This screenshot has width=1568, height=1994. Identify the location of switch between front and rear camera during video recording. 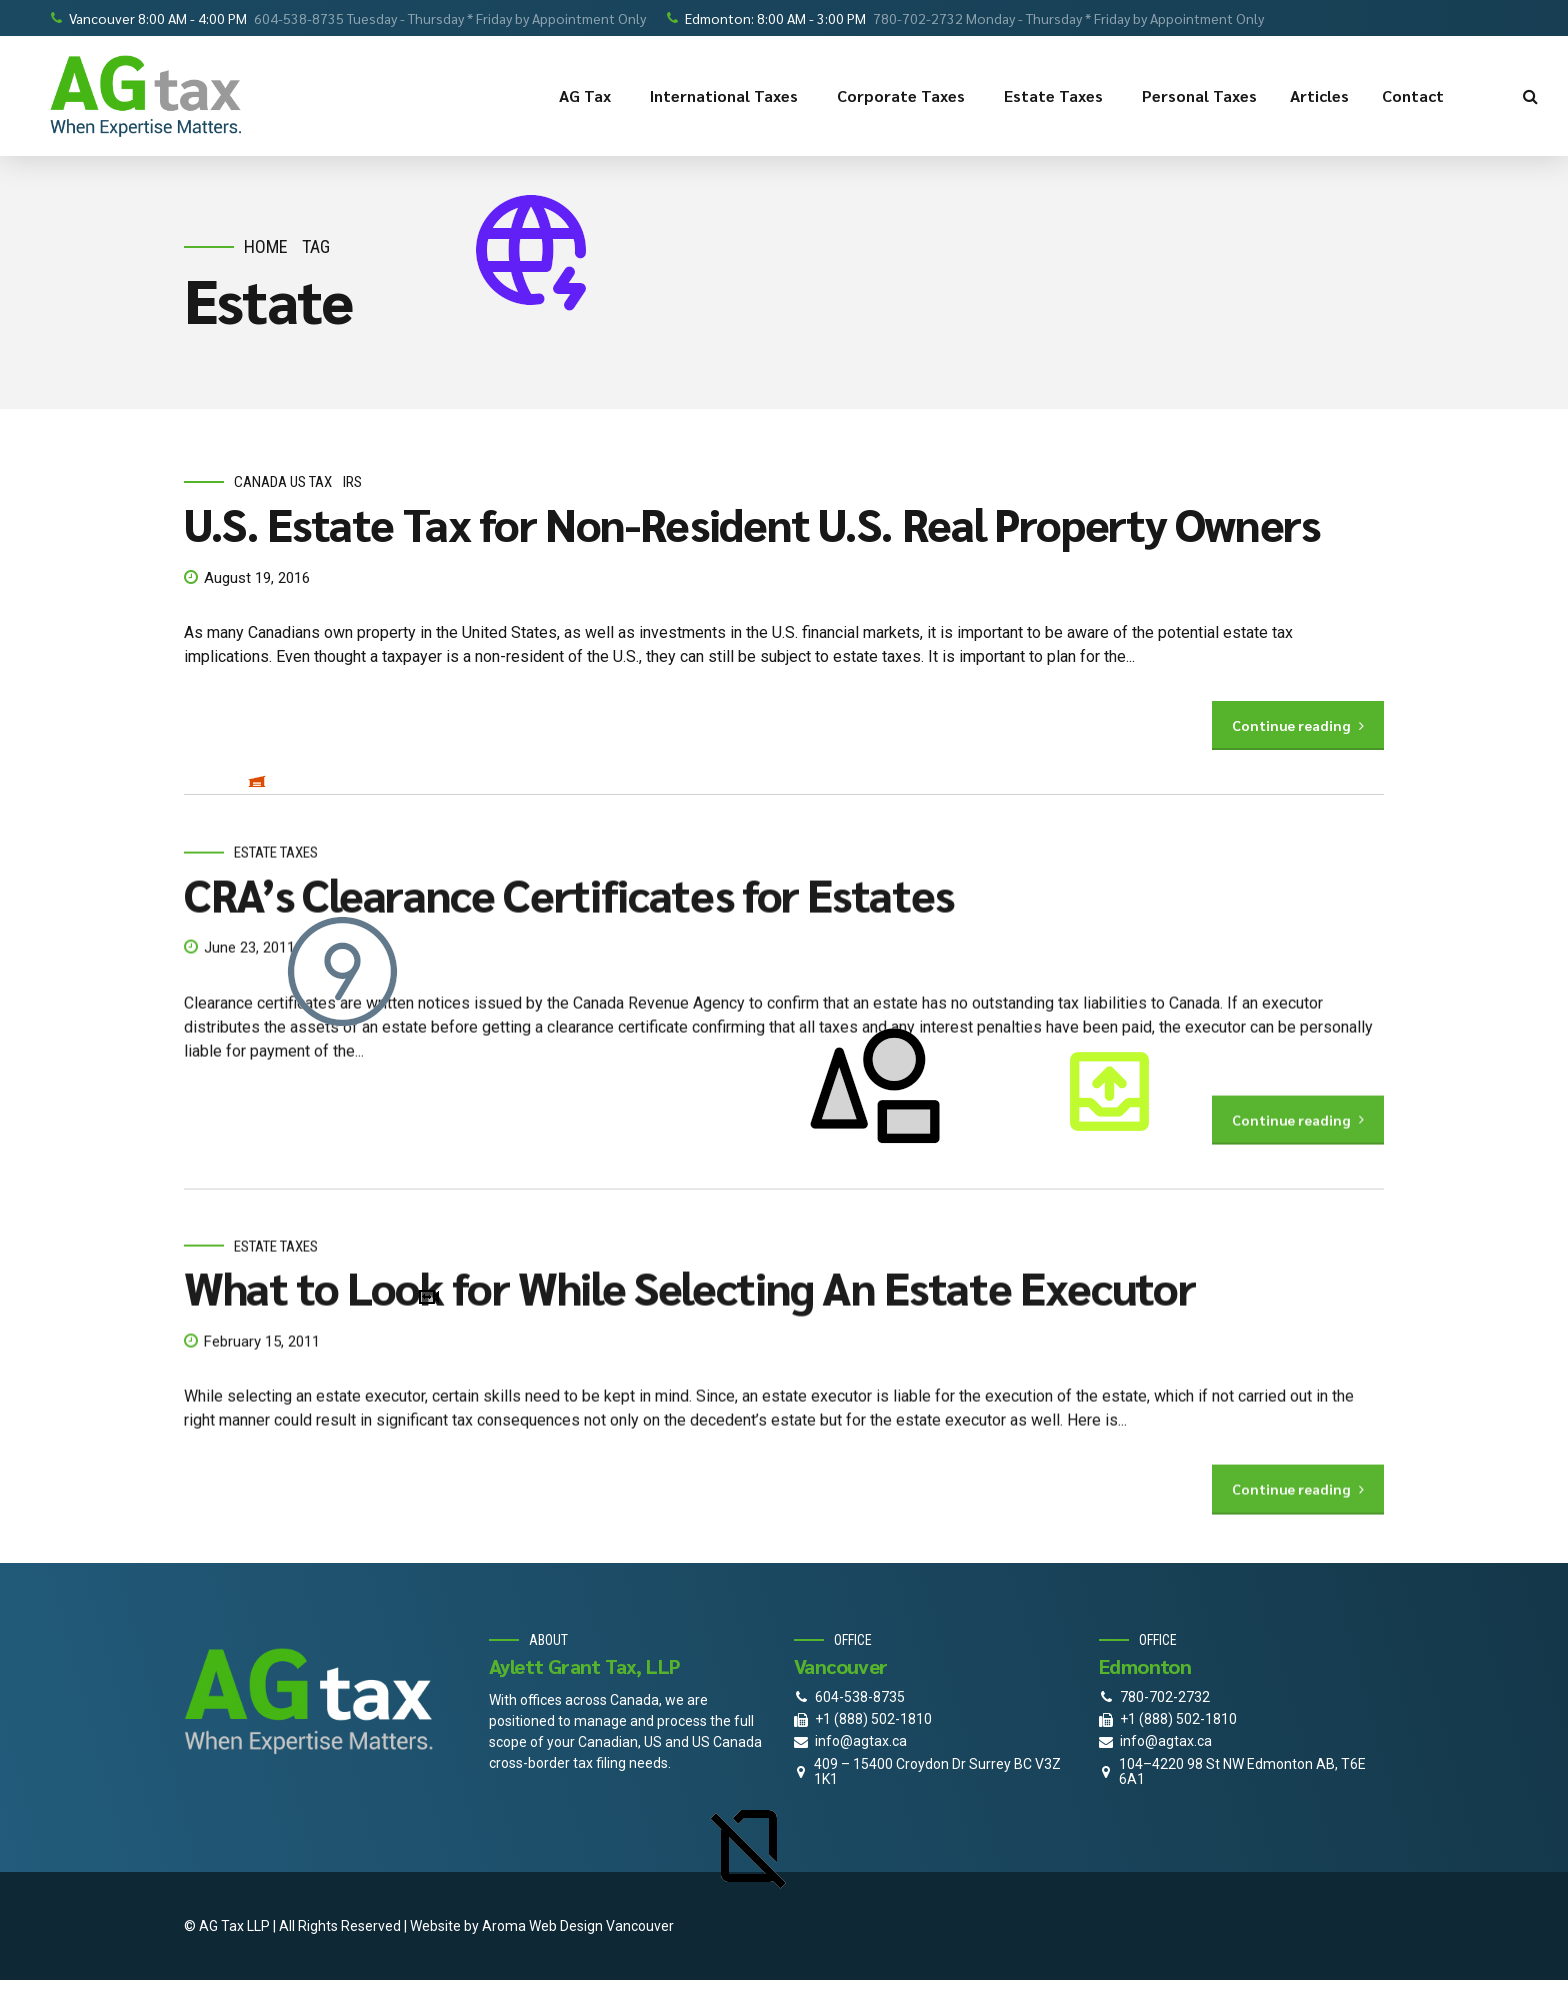
(429, 1297).